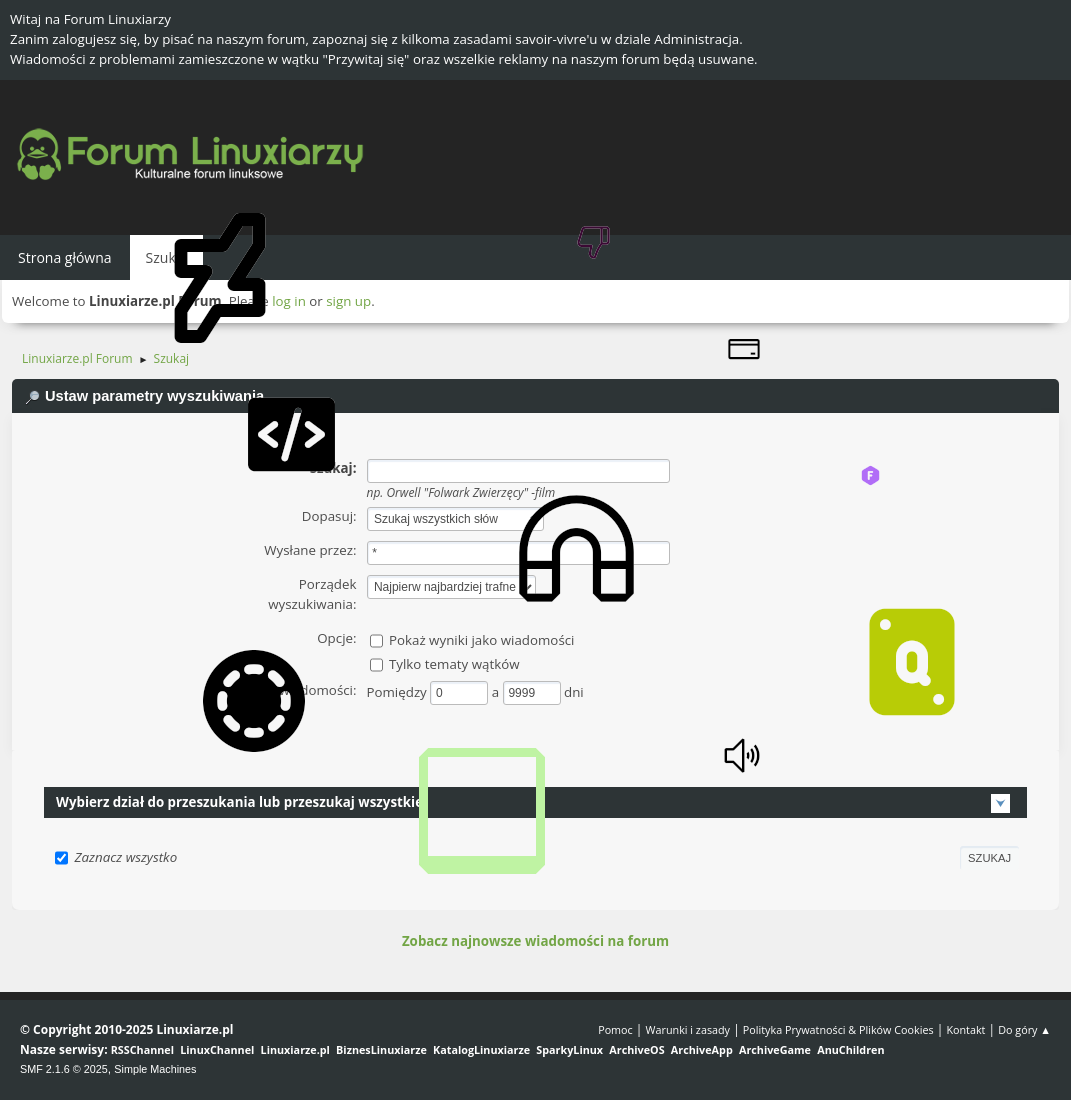  Describe the element at coordinates (291, 434) in the screenshot. I see `view or edit source code` at that location.